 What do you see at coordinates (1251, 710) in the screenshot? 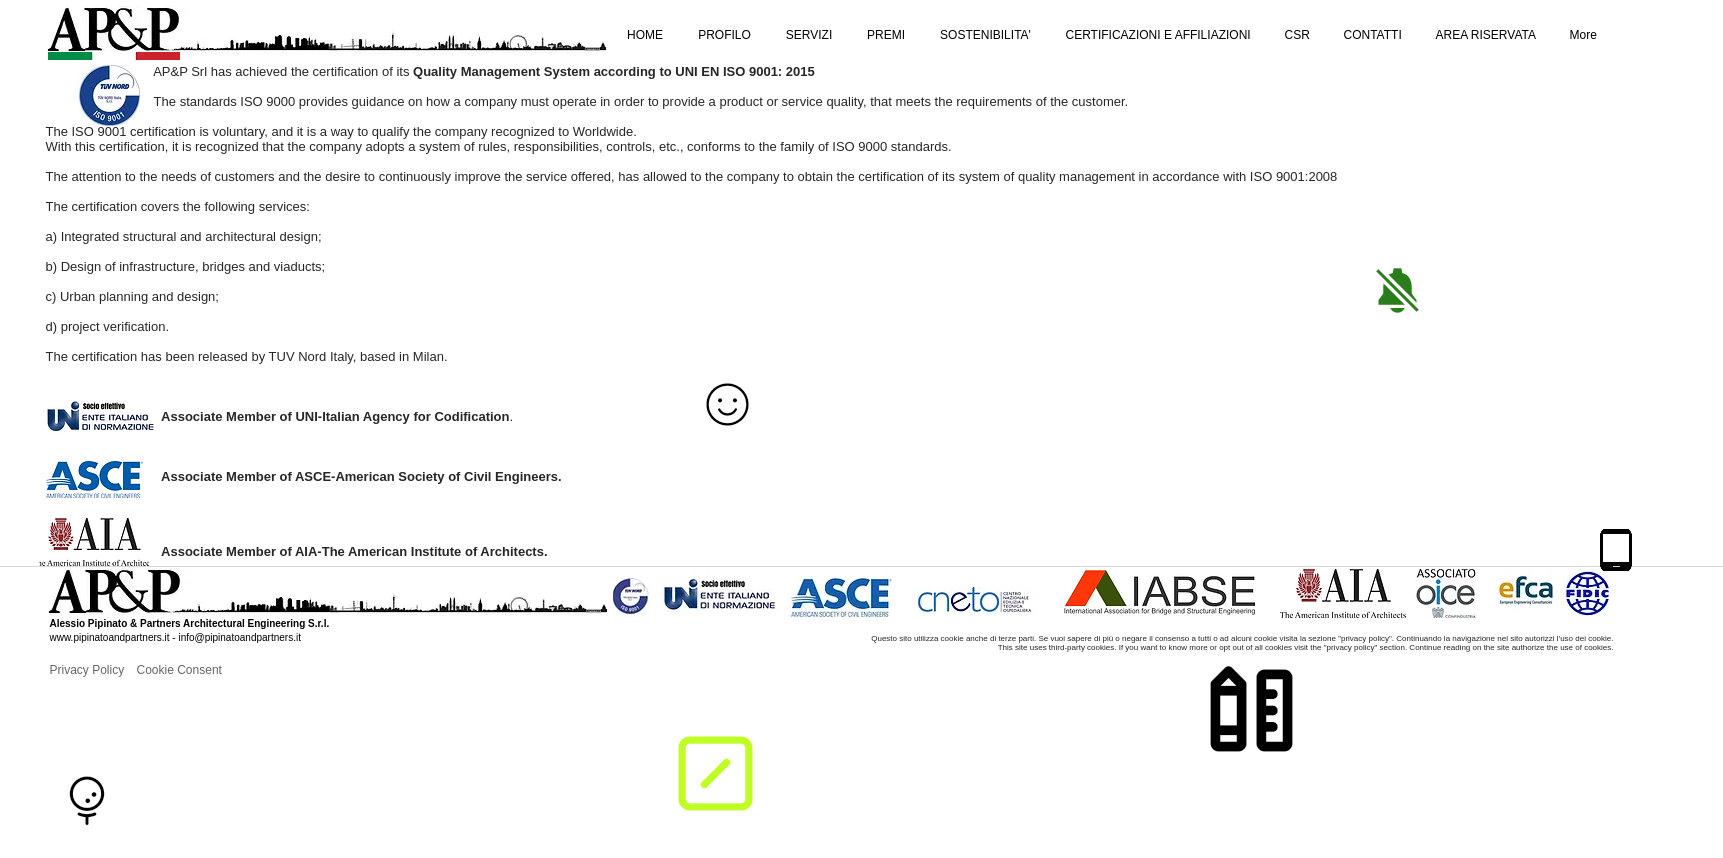
I see `access design or drawing tools` at bounding box center [1251, 710].